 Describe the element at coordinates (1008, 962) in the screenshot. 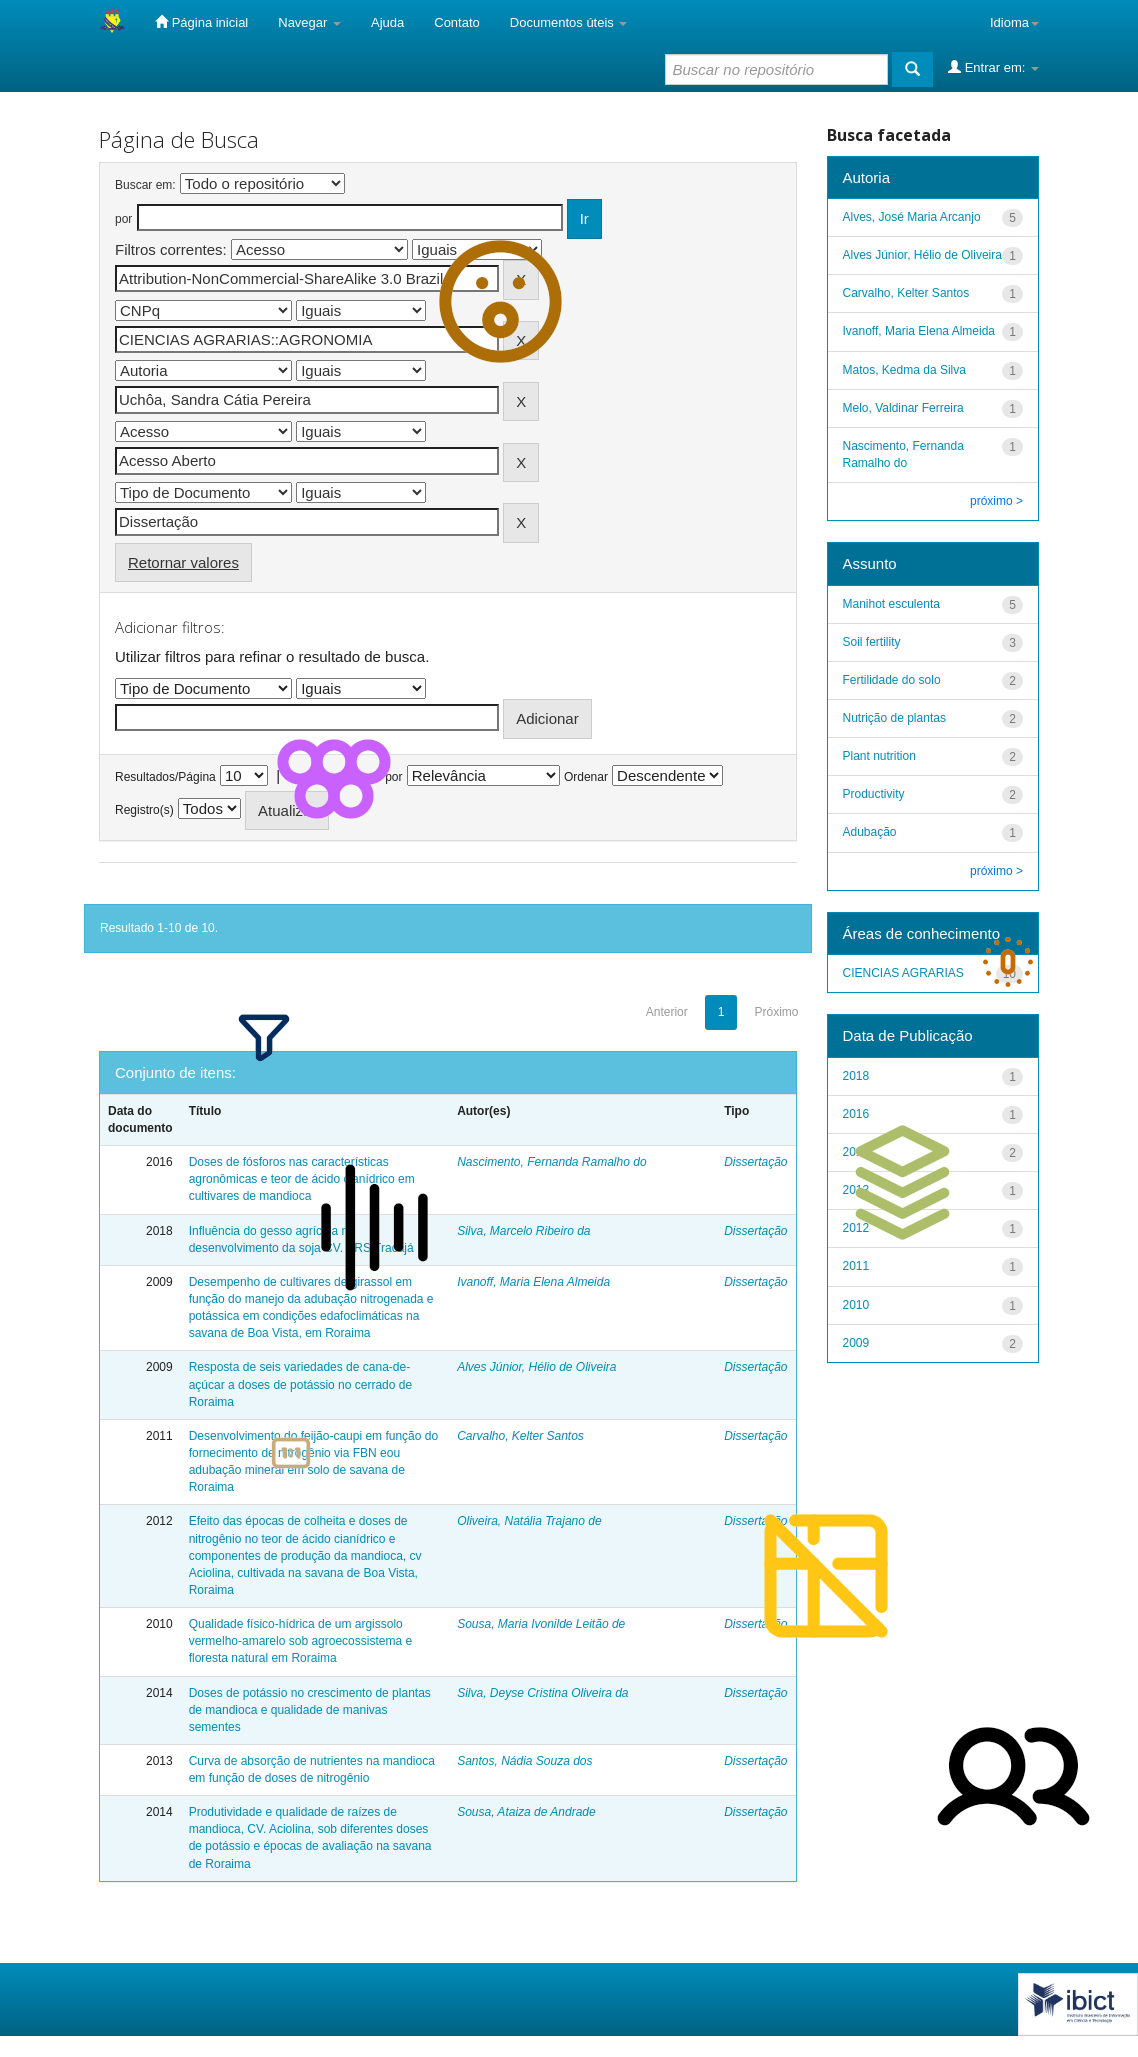

I see `indicates a loading or processing state` at that location.